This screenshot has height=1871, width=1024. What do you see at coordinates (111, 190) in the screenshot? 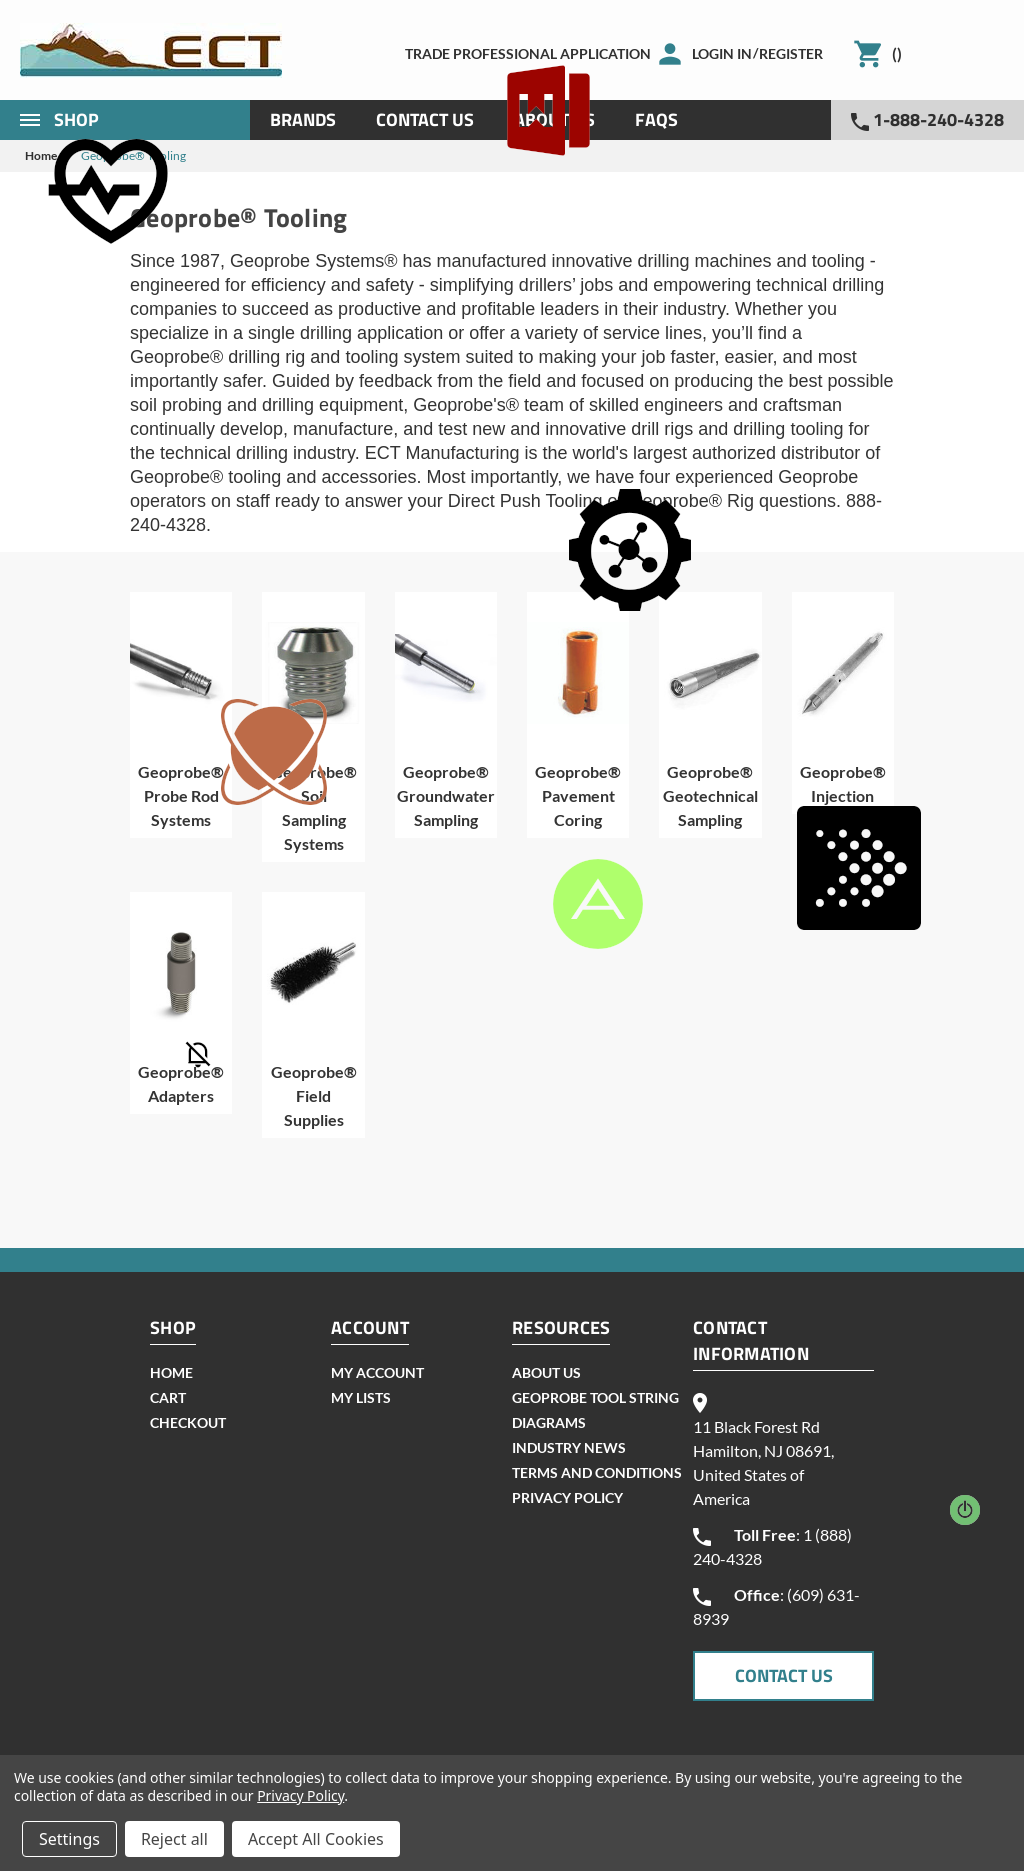
I see `view health or fitness tracking data` at bounding box center [111, 190].